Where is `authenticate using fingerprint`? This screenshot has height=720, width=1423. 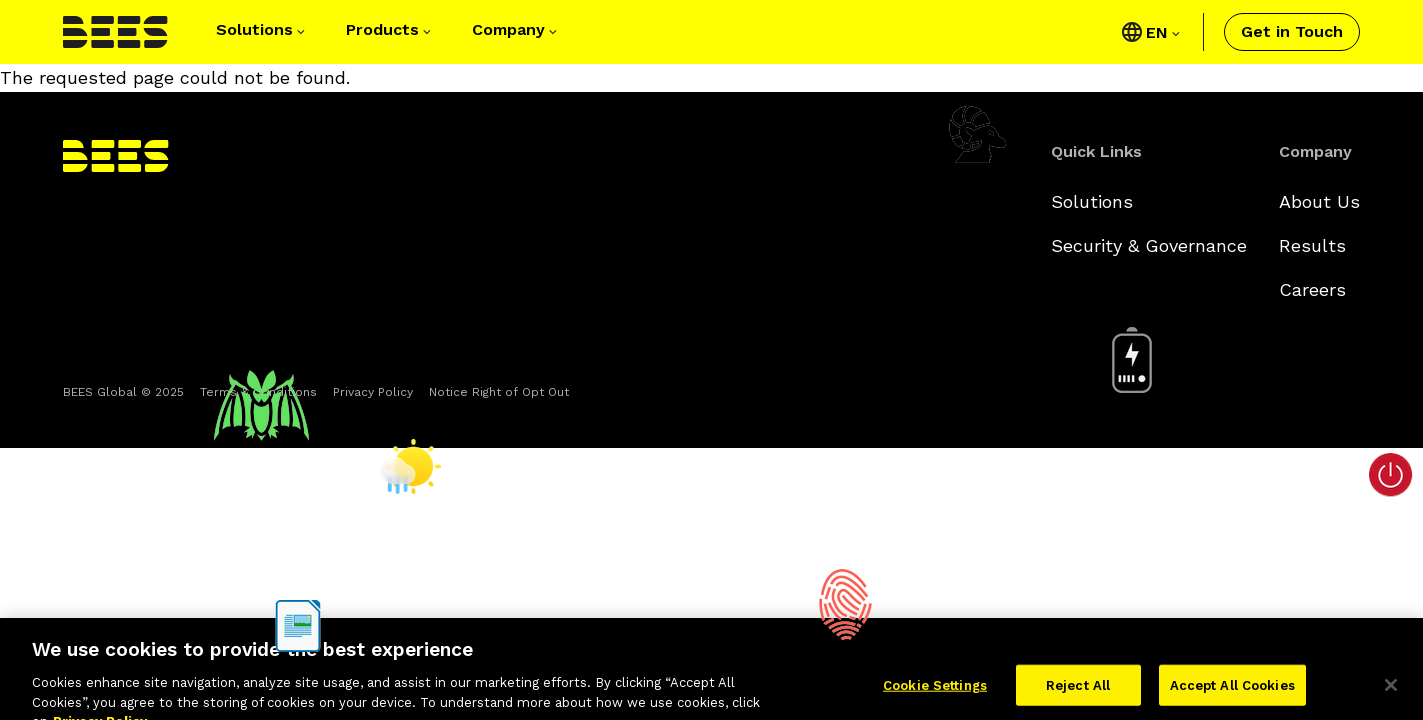 authenticate using fingerprint is located at coordinates (845, 604).